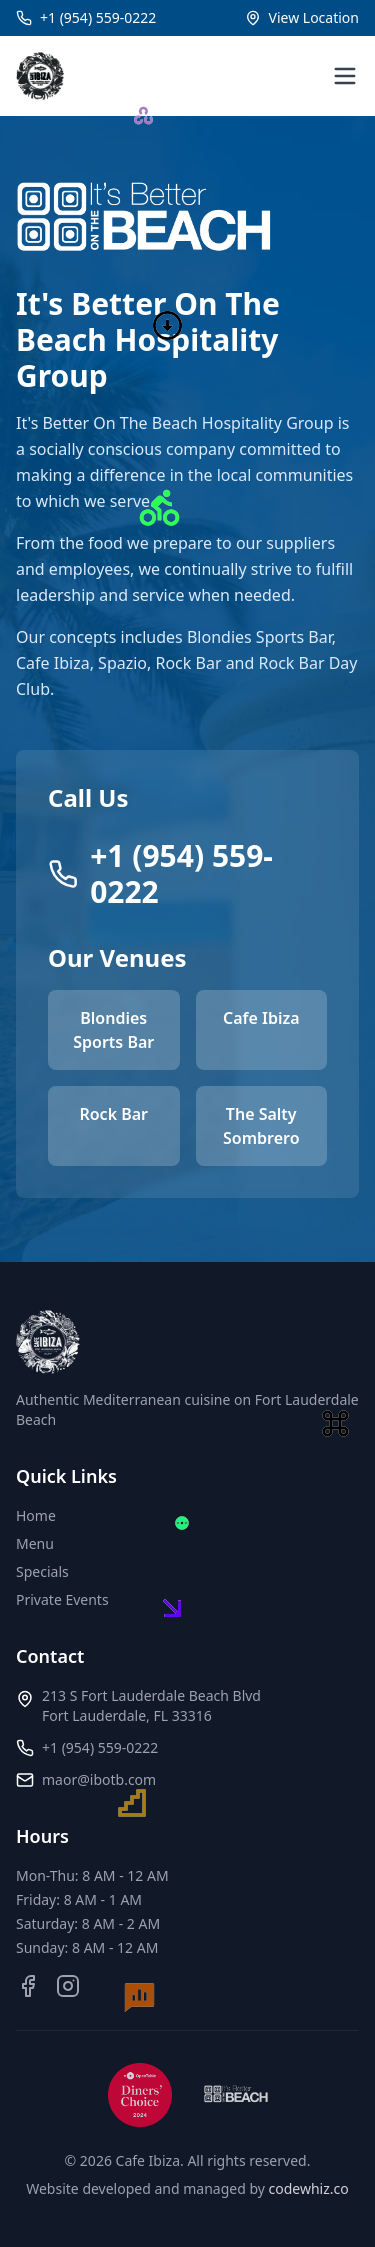 The image size is (375, 2247). Describe the element at coordinates (167, 325) in the screenshot. I see `download a file or content` at that location.